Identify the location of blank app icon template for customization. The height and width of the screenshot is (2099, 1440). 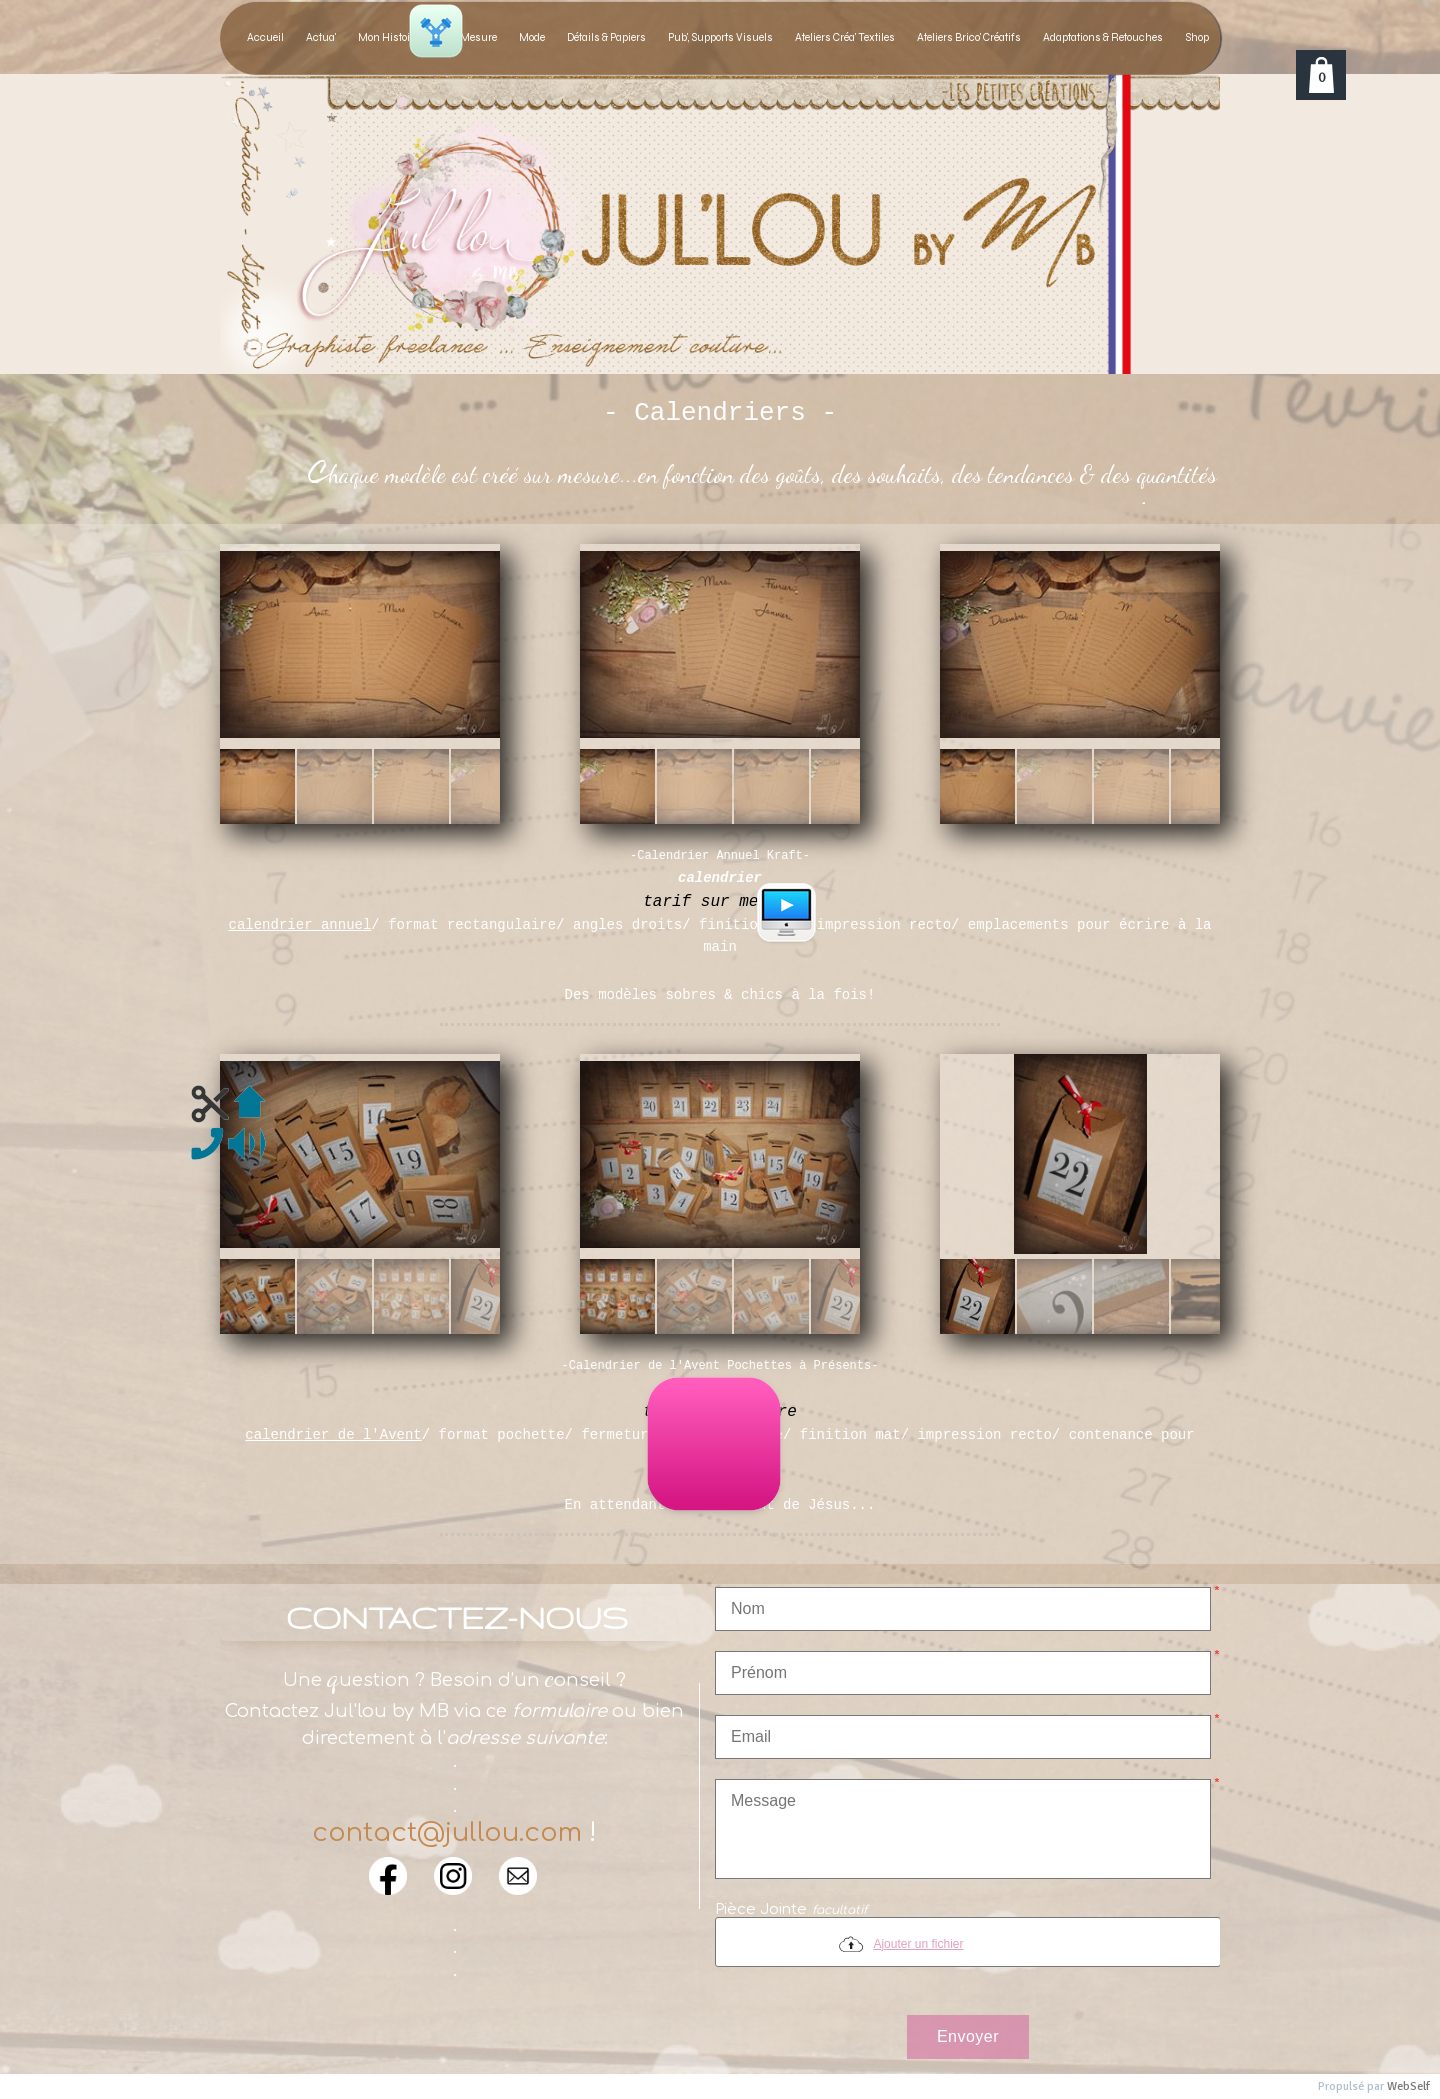
(714, 1444).